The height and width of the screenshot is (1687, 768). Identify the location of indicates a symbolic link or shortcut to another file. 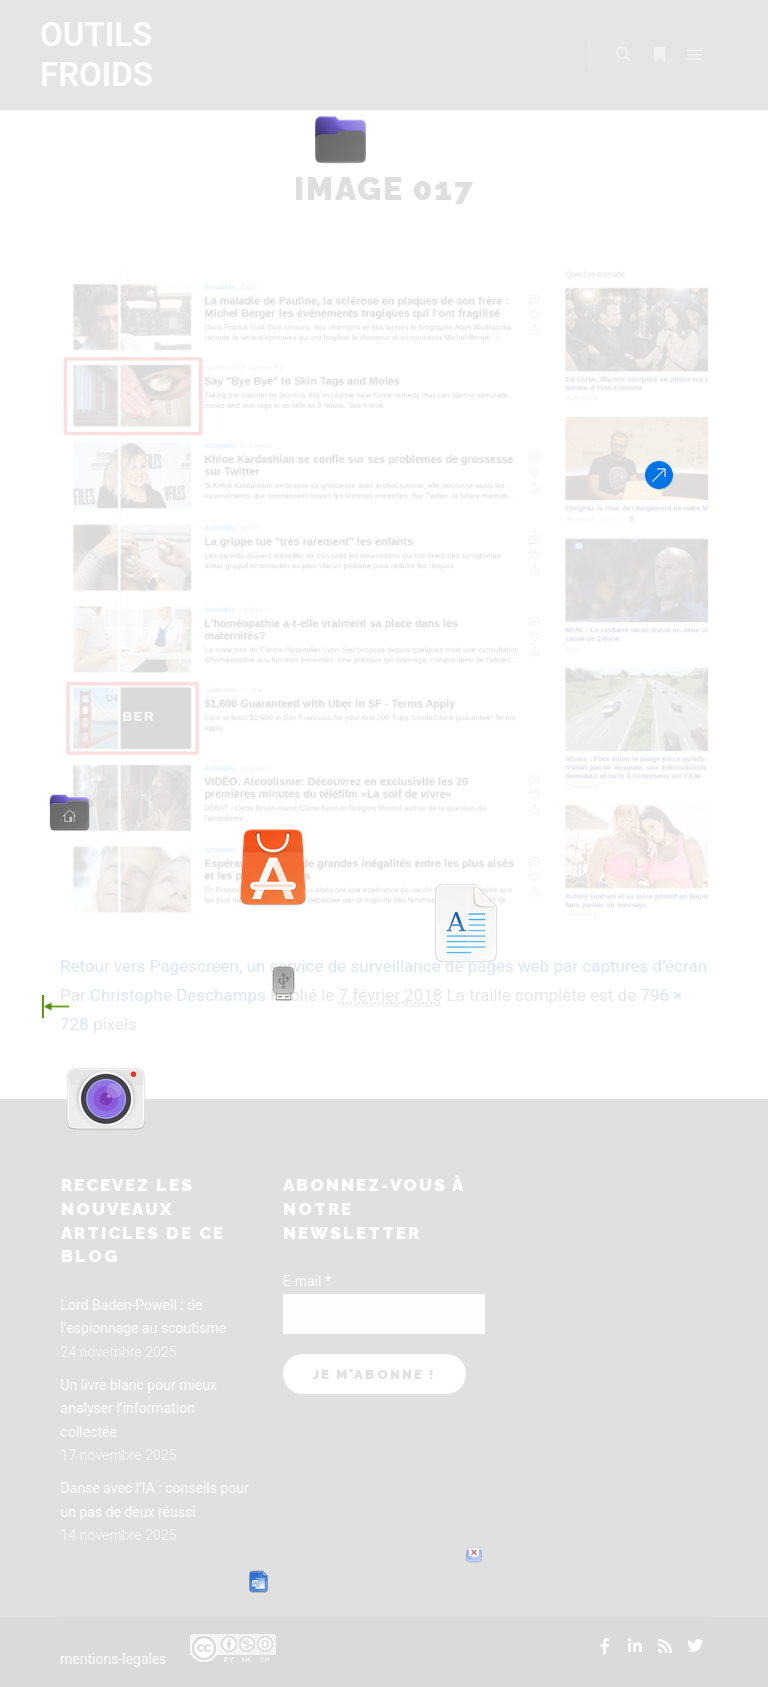
(659, 475).